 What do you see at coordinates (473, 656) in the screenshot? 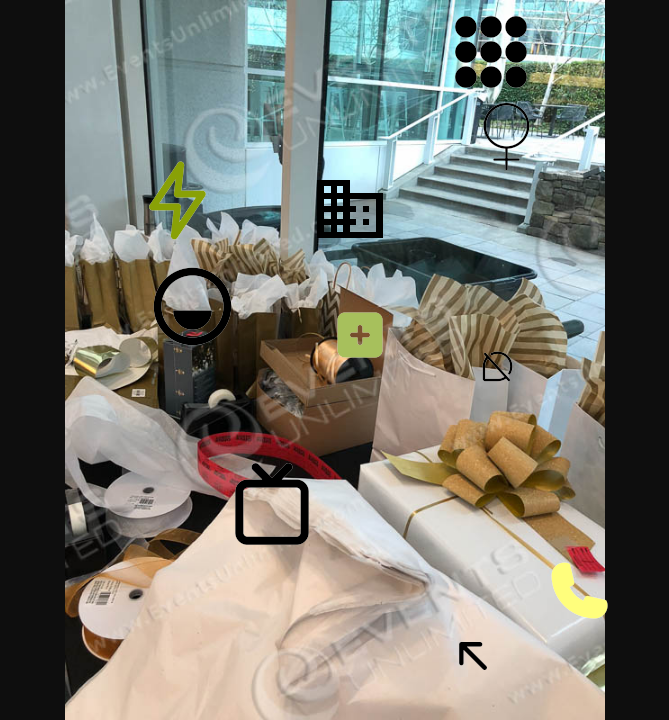
I see `navigate to parent folder or previous level` at bounding box center [473, 656].